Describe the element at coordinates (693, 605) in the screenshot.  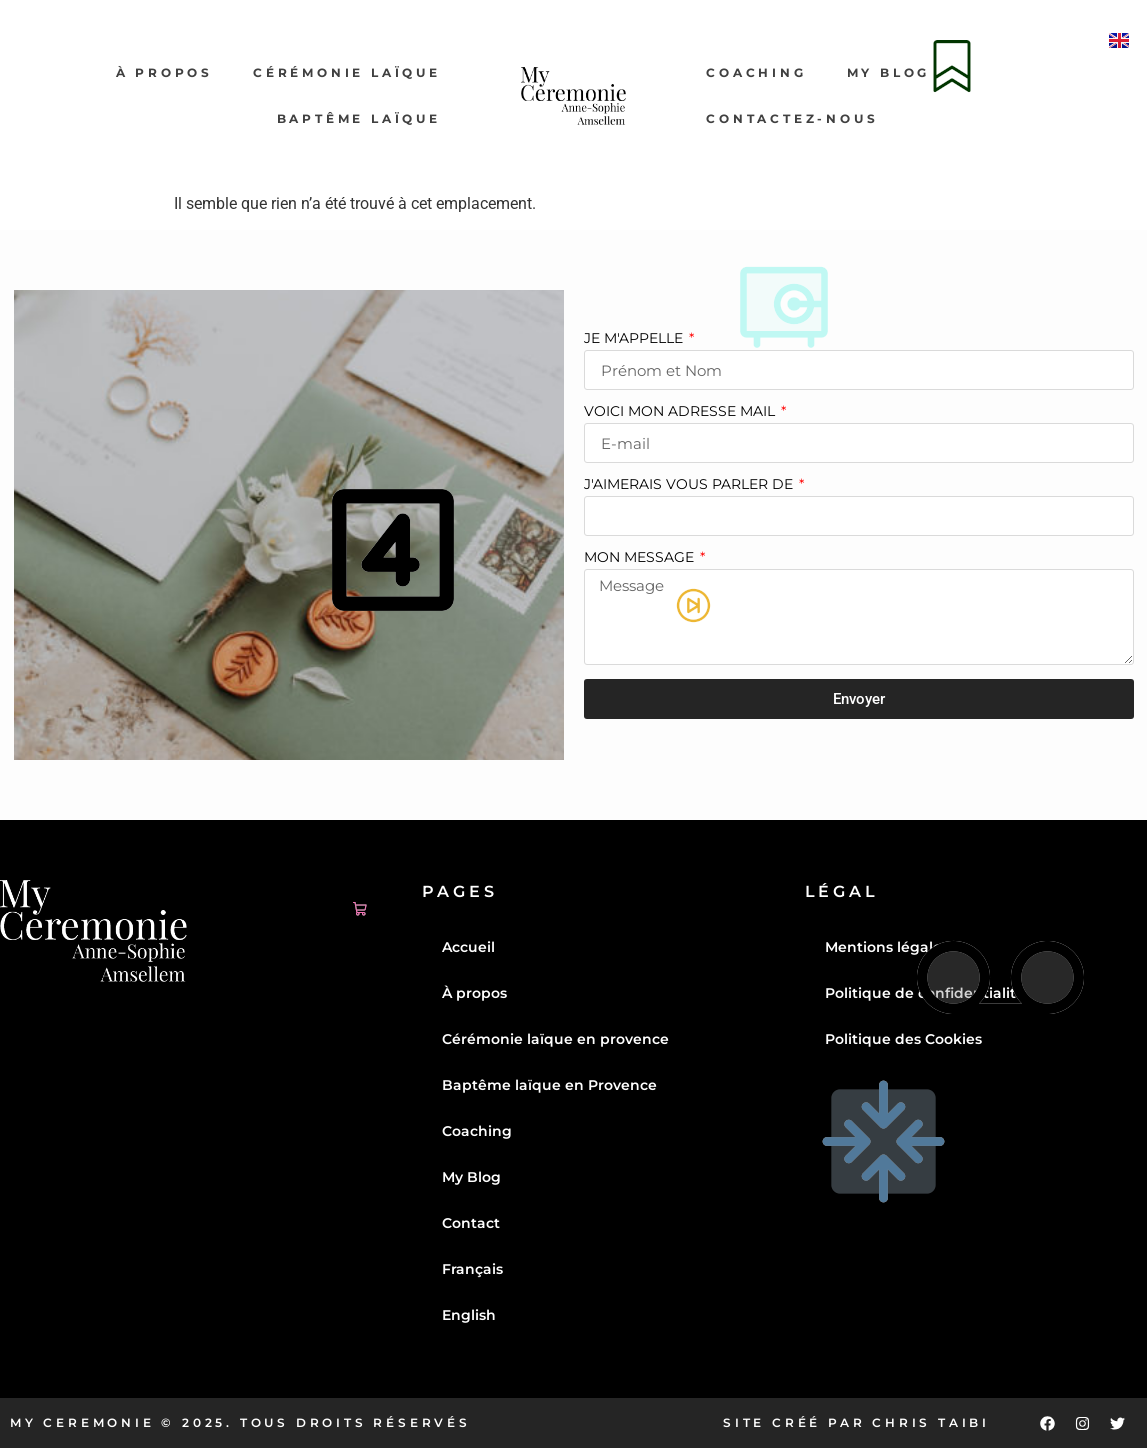
I see `skip to the next track or media item` at that location.